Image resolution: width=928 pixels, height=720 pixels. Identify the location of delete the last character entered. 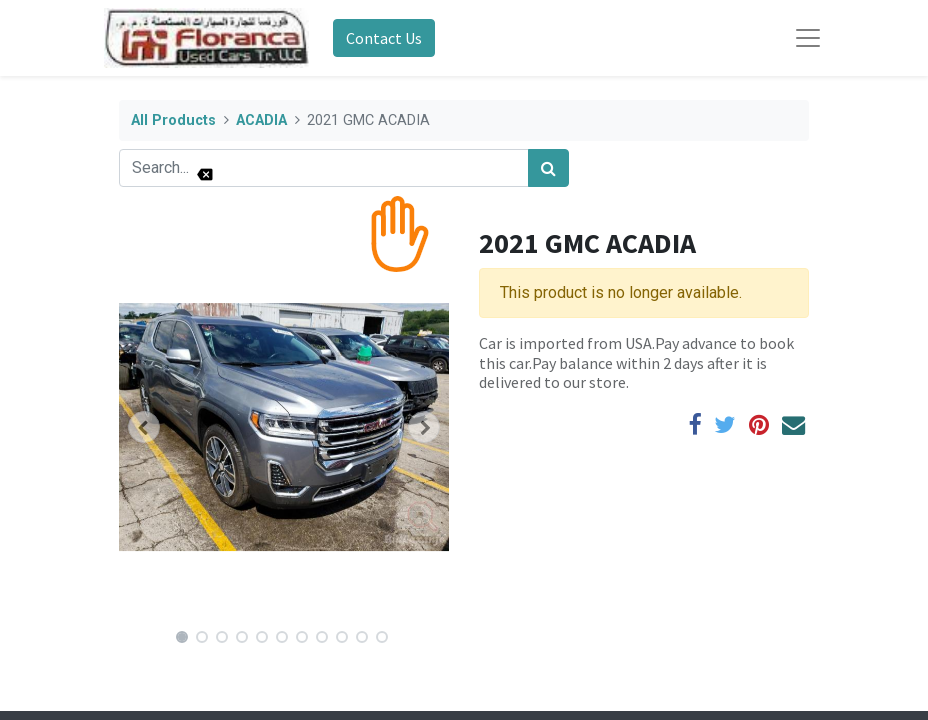
(205, 174).